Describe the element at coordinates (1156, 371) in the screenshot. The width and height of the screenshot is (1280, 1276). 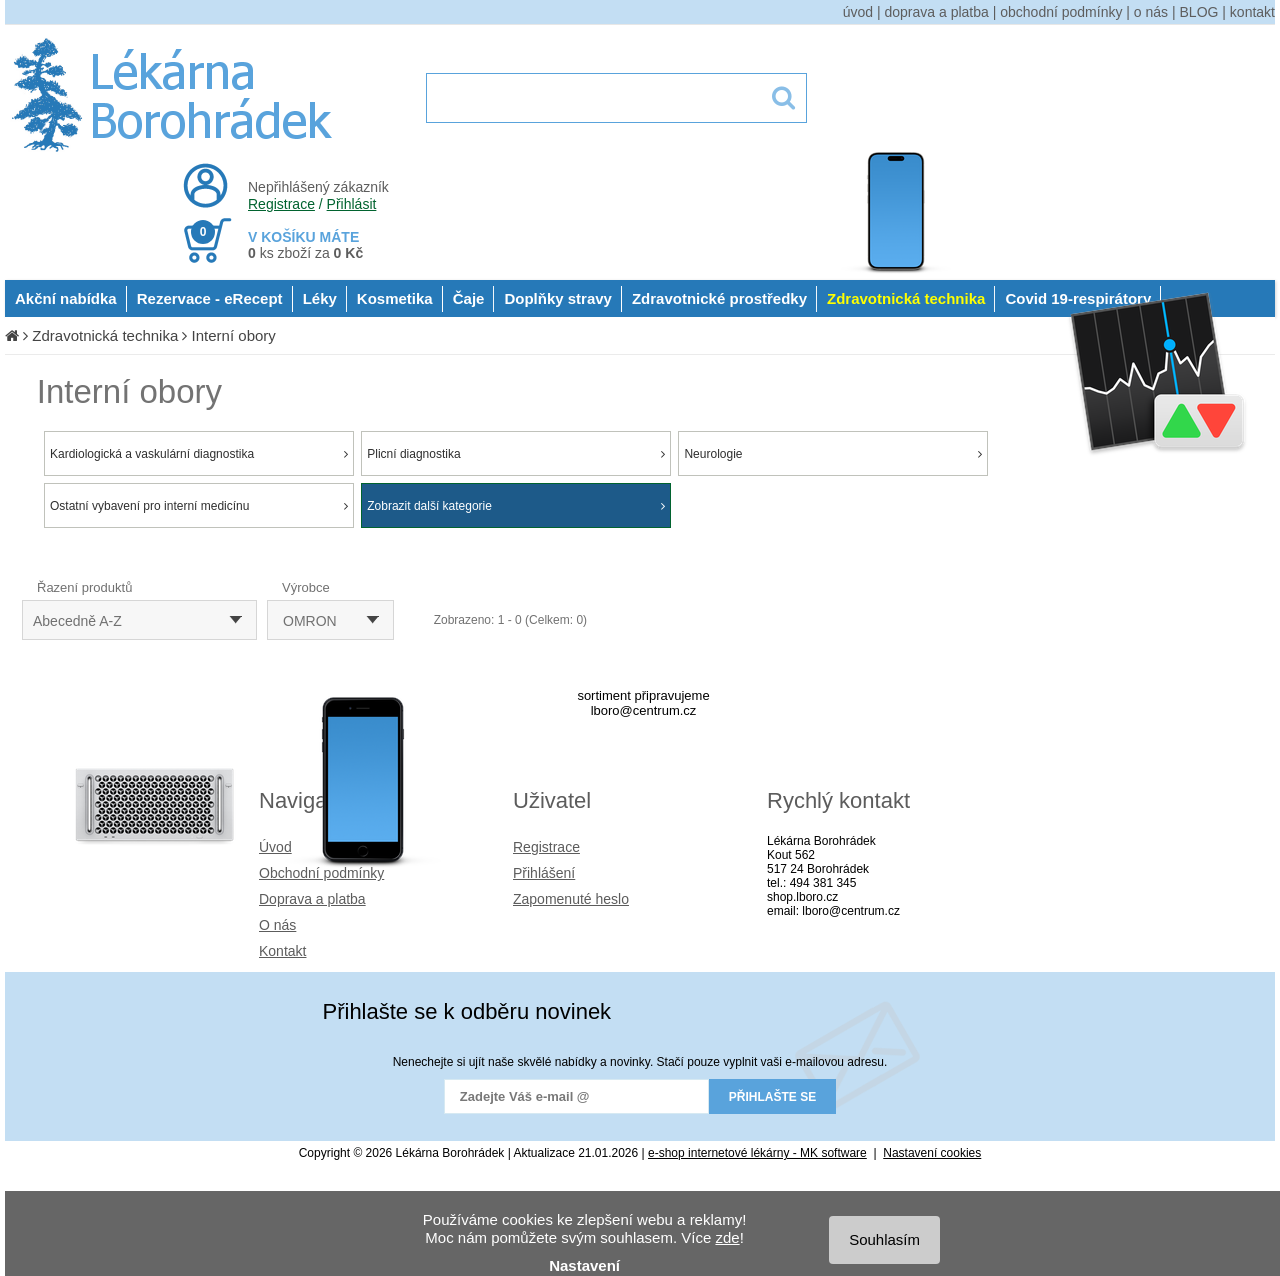
I see `access stocks preferences or settings` at that location.